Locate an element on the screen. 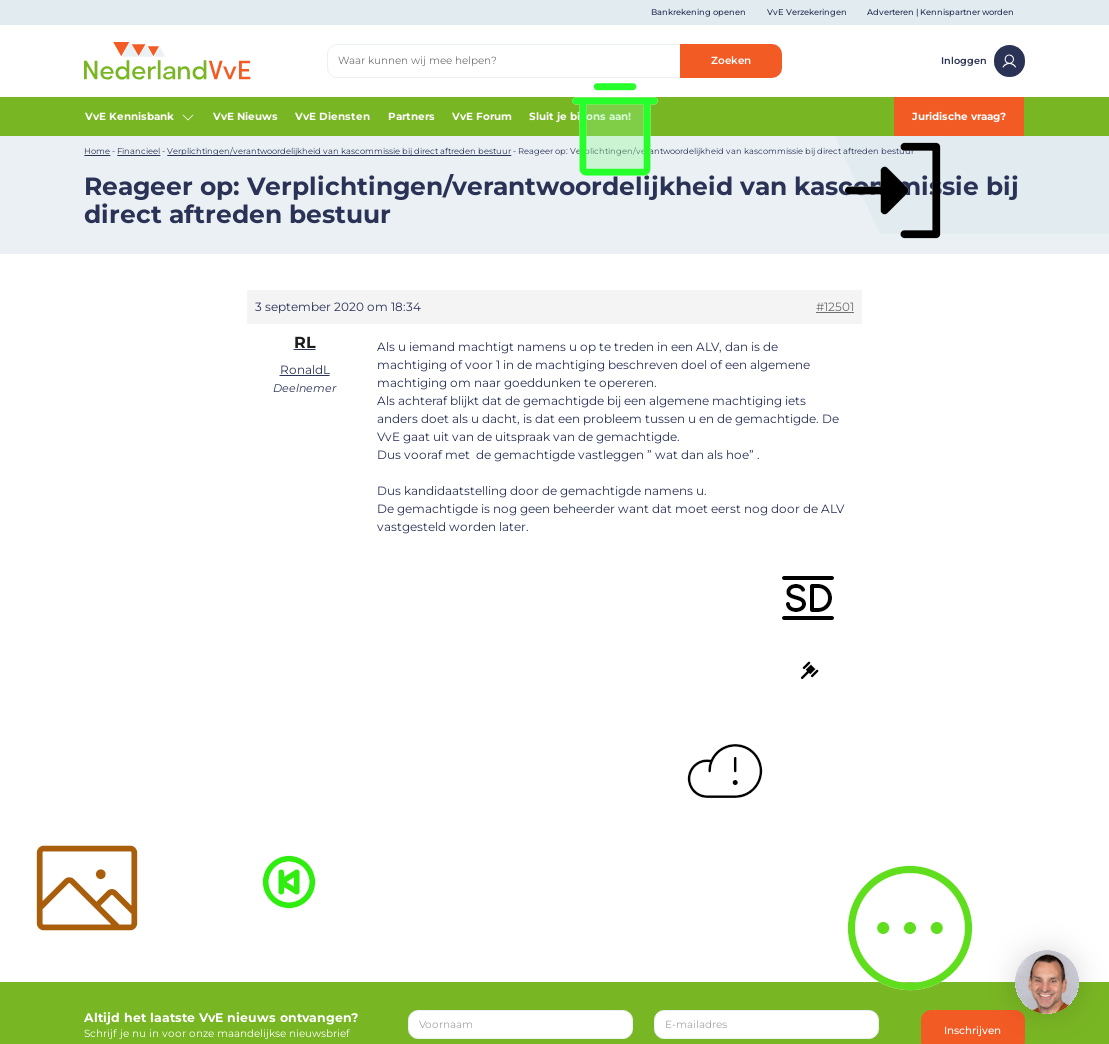  indicates standard definition video quality is located at coordinates (808, 598).